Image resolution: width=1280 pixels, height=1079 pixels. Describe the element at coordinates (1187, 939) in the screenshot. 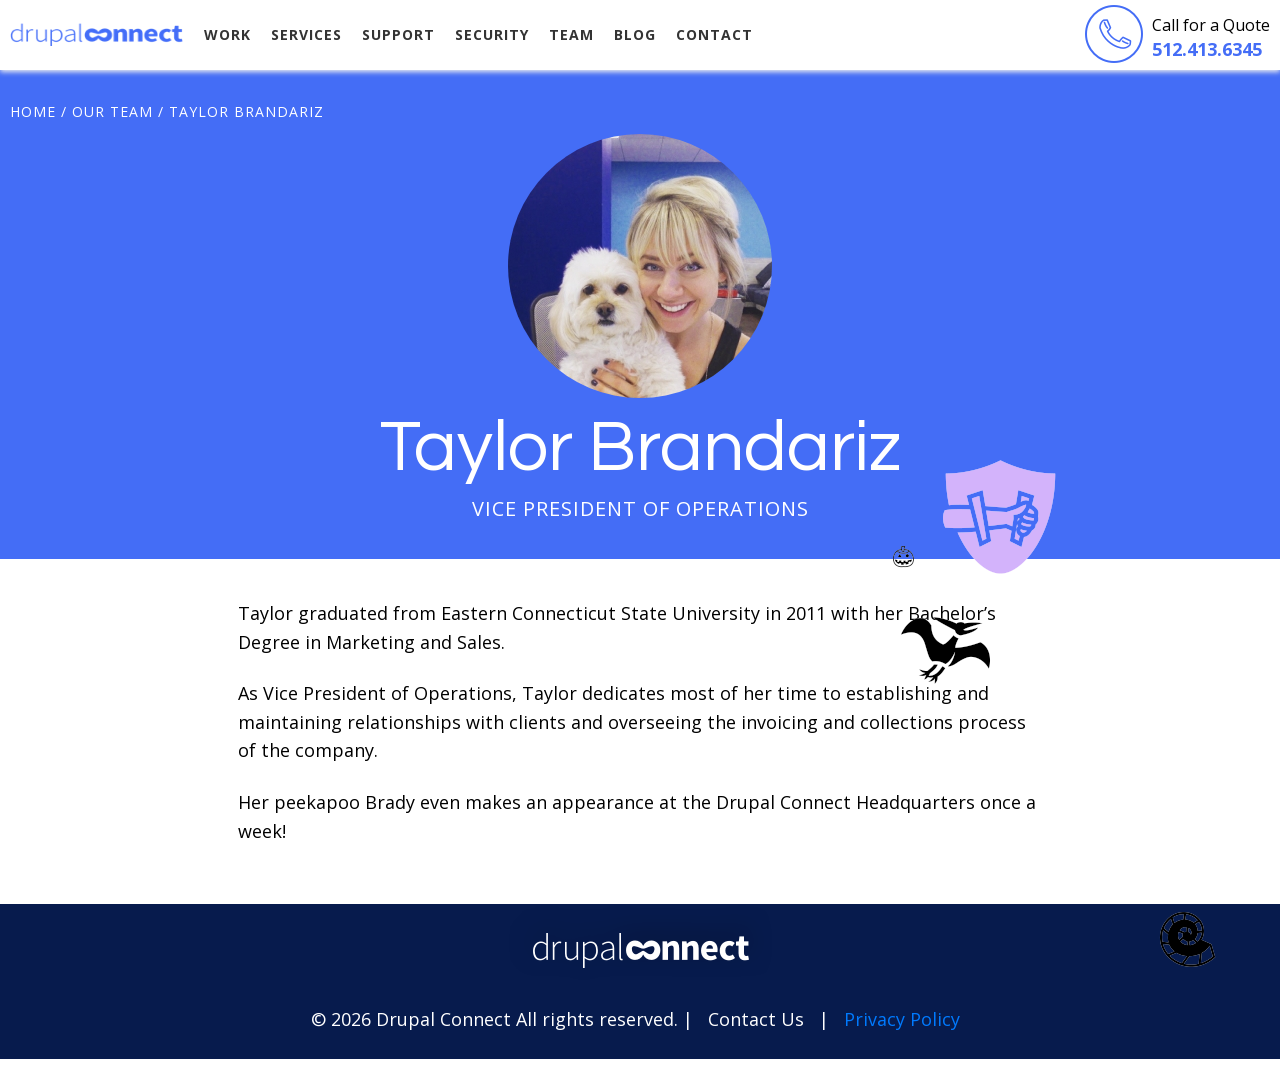

I see `view fossil collection or paleontology items` at that location.